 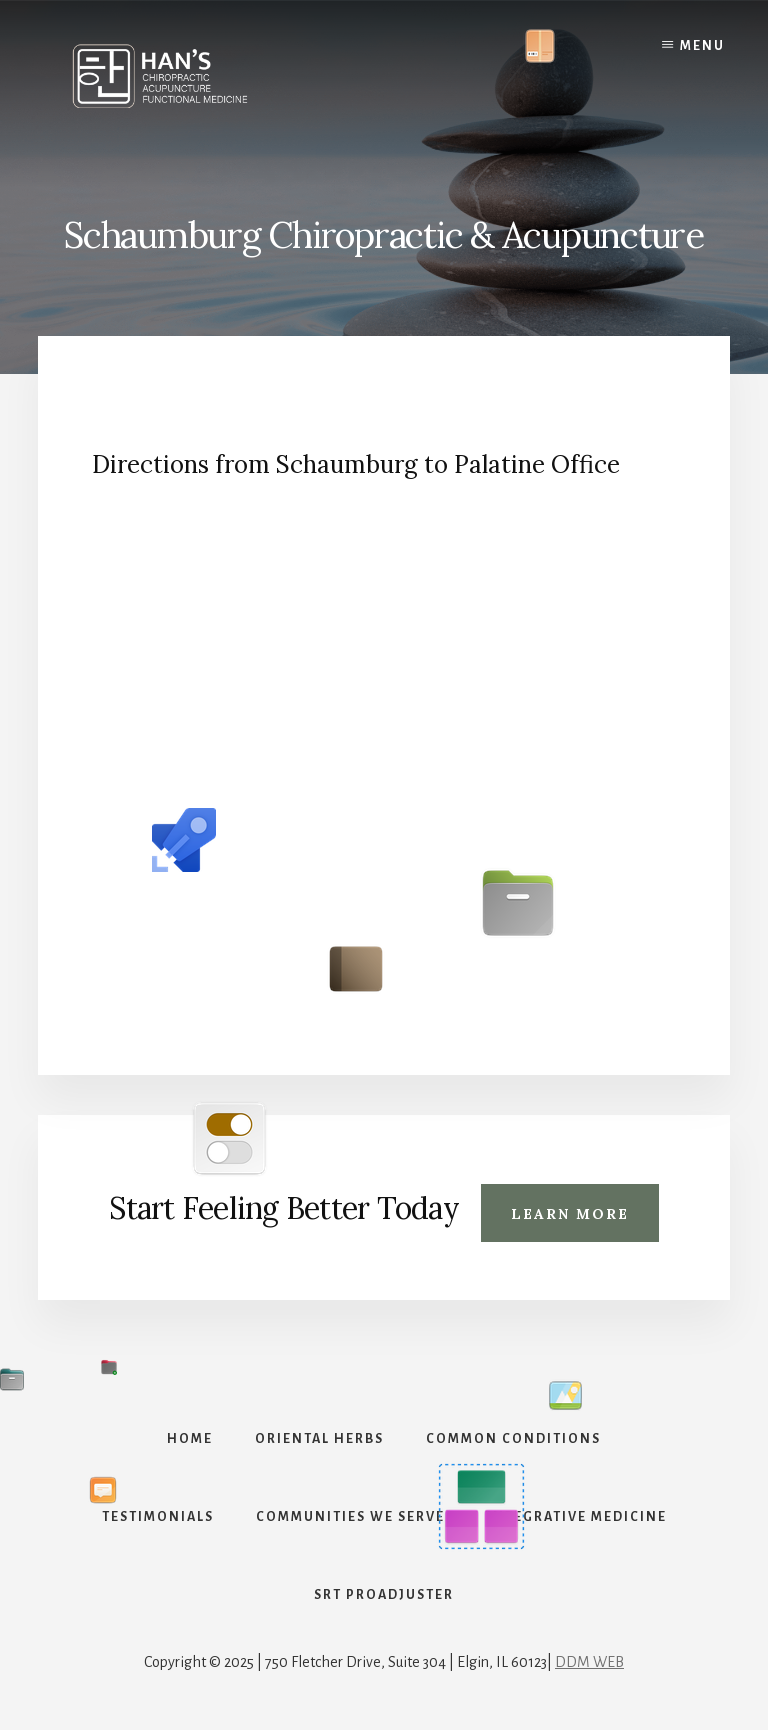 I want to click on create a new folder, so click(x=109, y=1367).